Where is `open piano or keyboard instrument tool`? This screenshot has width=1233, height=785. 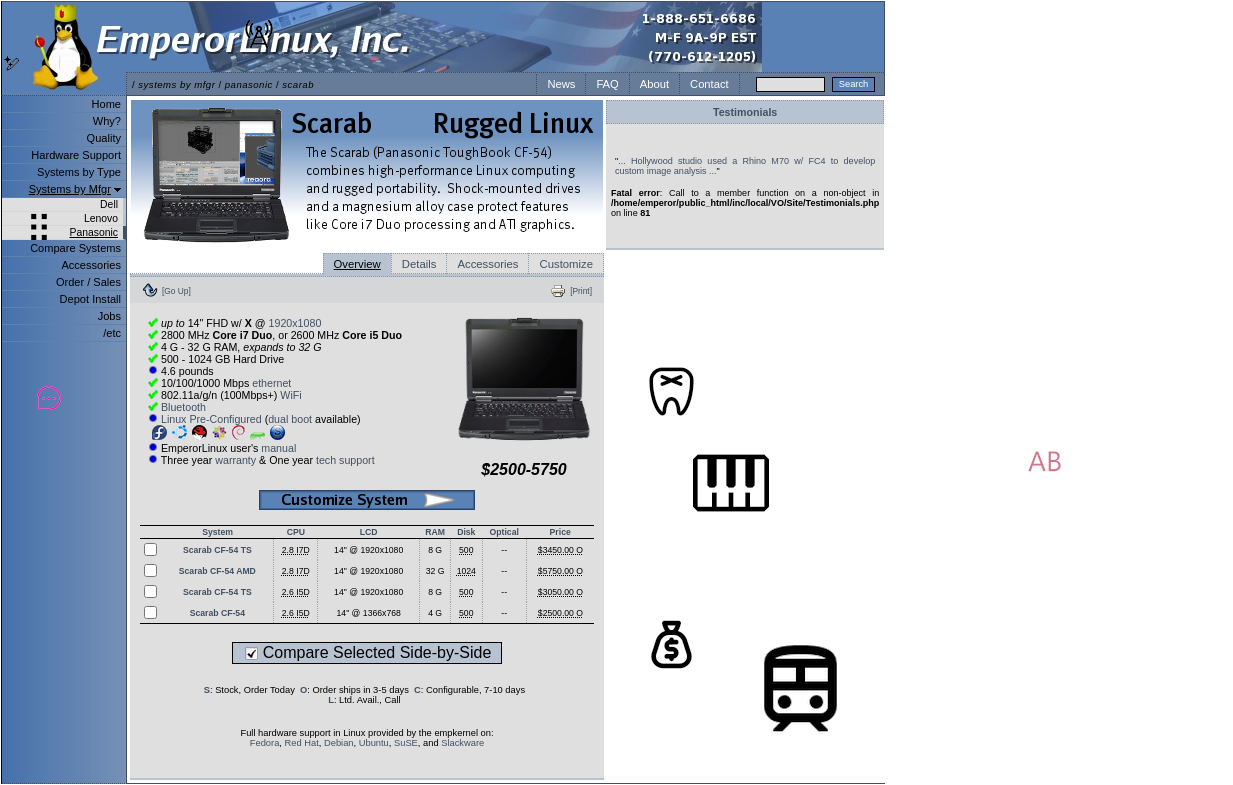
open piano or keyboard instrument tool is located at coordinates (731, 483).